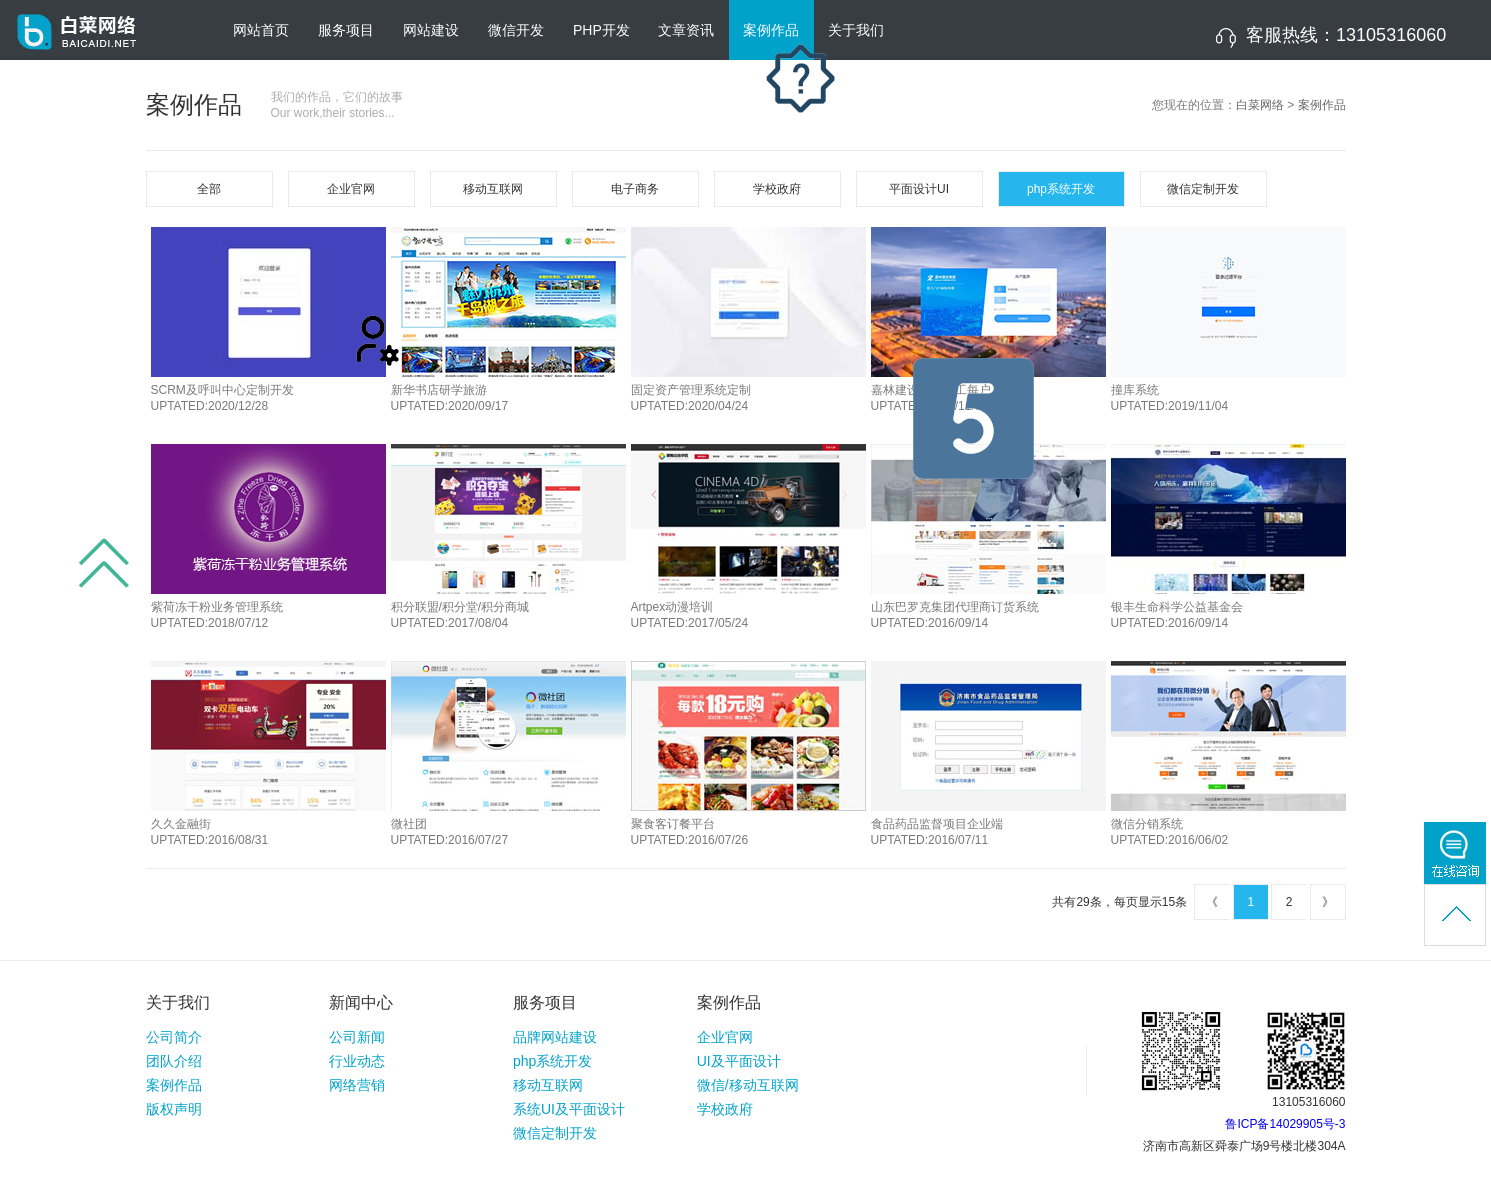 The height and width of the screenshot is (1182, 1491). Describe the element at coordinates (373, 339) in the screenshot. I see `access user settings or preferences` at that location.